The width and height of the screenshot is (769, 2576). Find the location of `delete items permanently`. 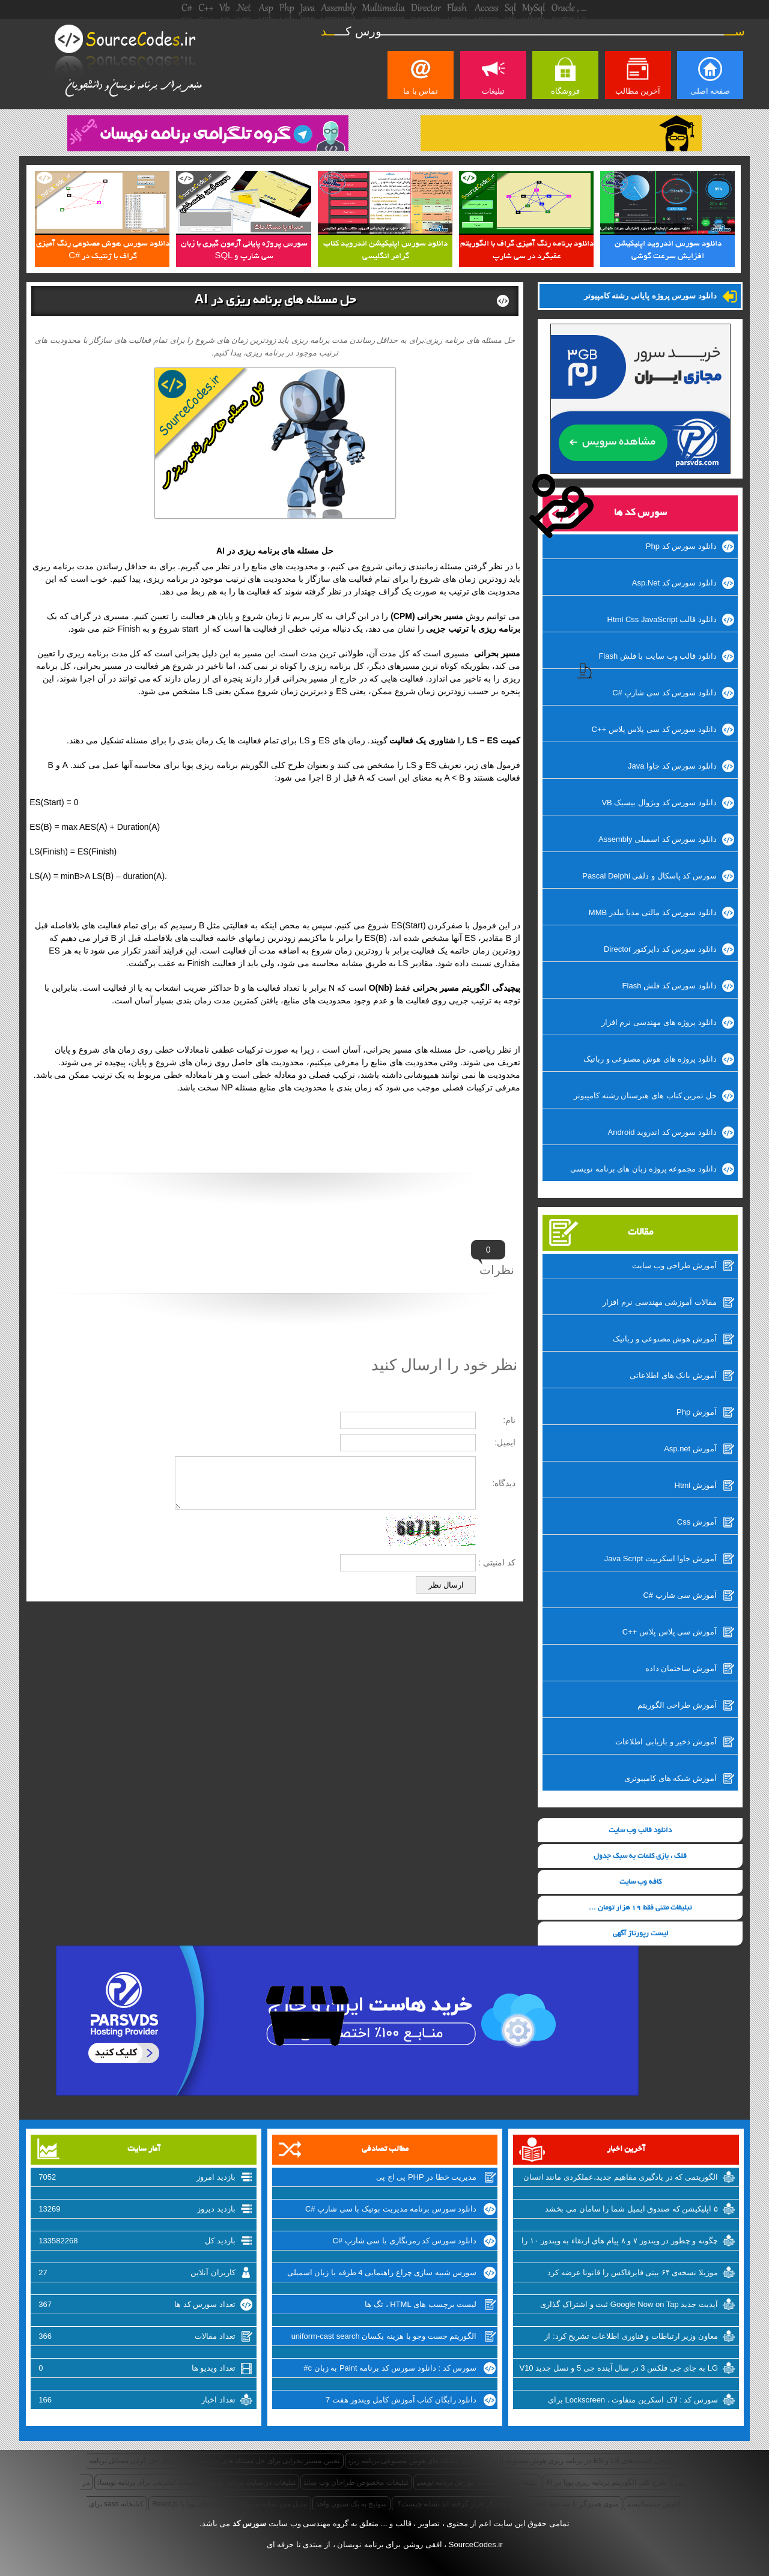

delete items permanently is located at coordinates (307, 2013).